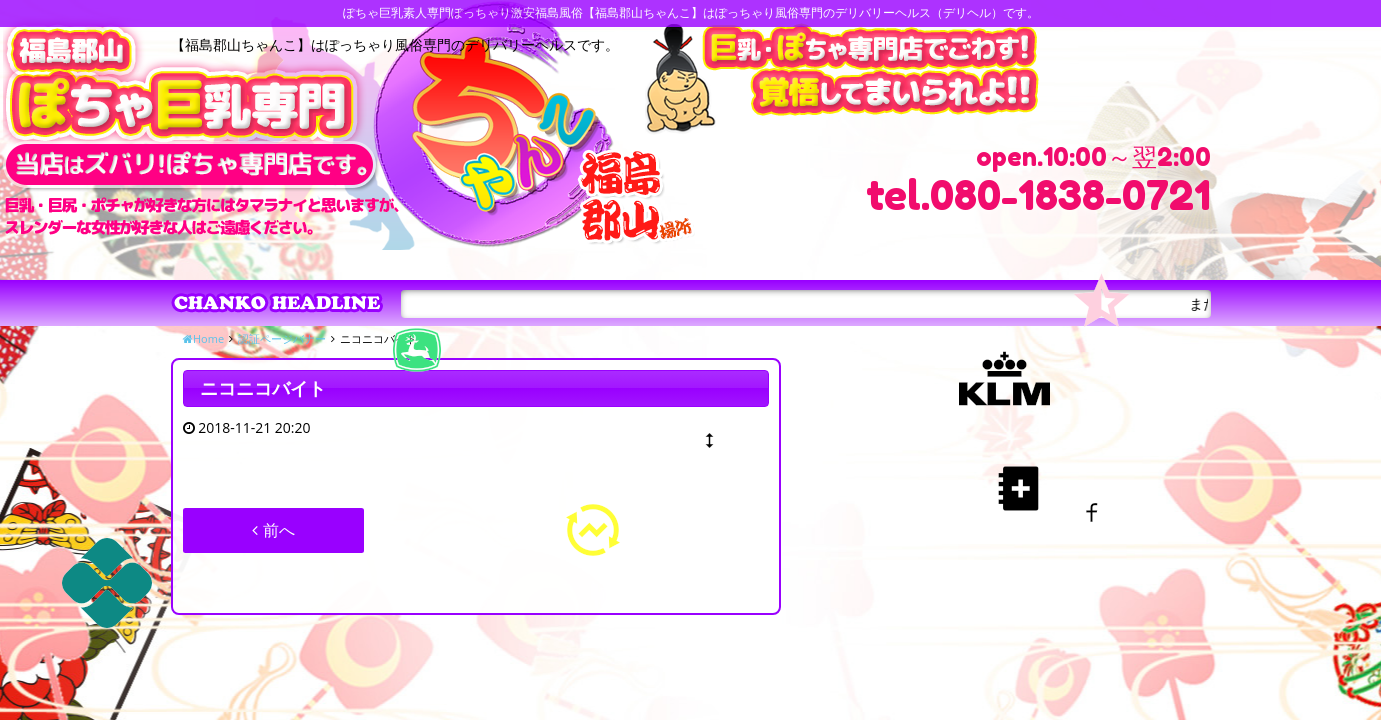 This screenshot has width=1381, height=720. What do you see at coordinates (1004, 378) in the screenshot?
I see `visit KLM airline website or app` at bounding box center [1004, 378].